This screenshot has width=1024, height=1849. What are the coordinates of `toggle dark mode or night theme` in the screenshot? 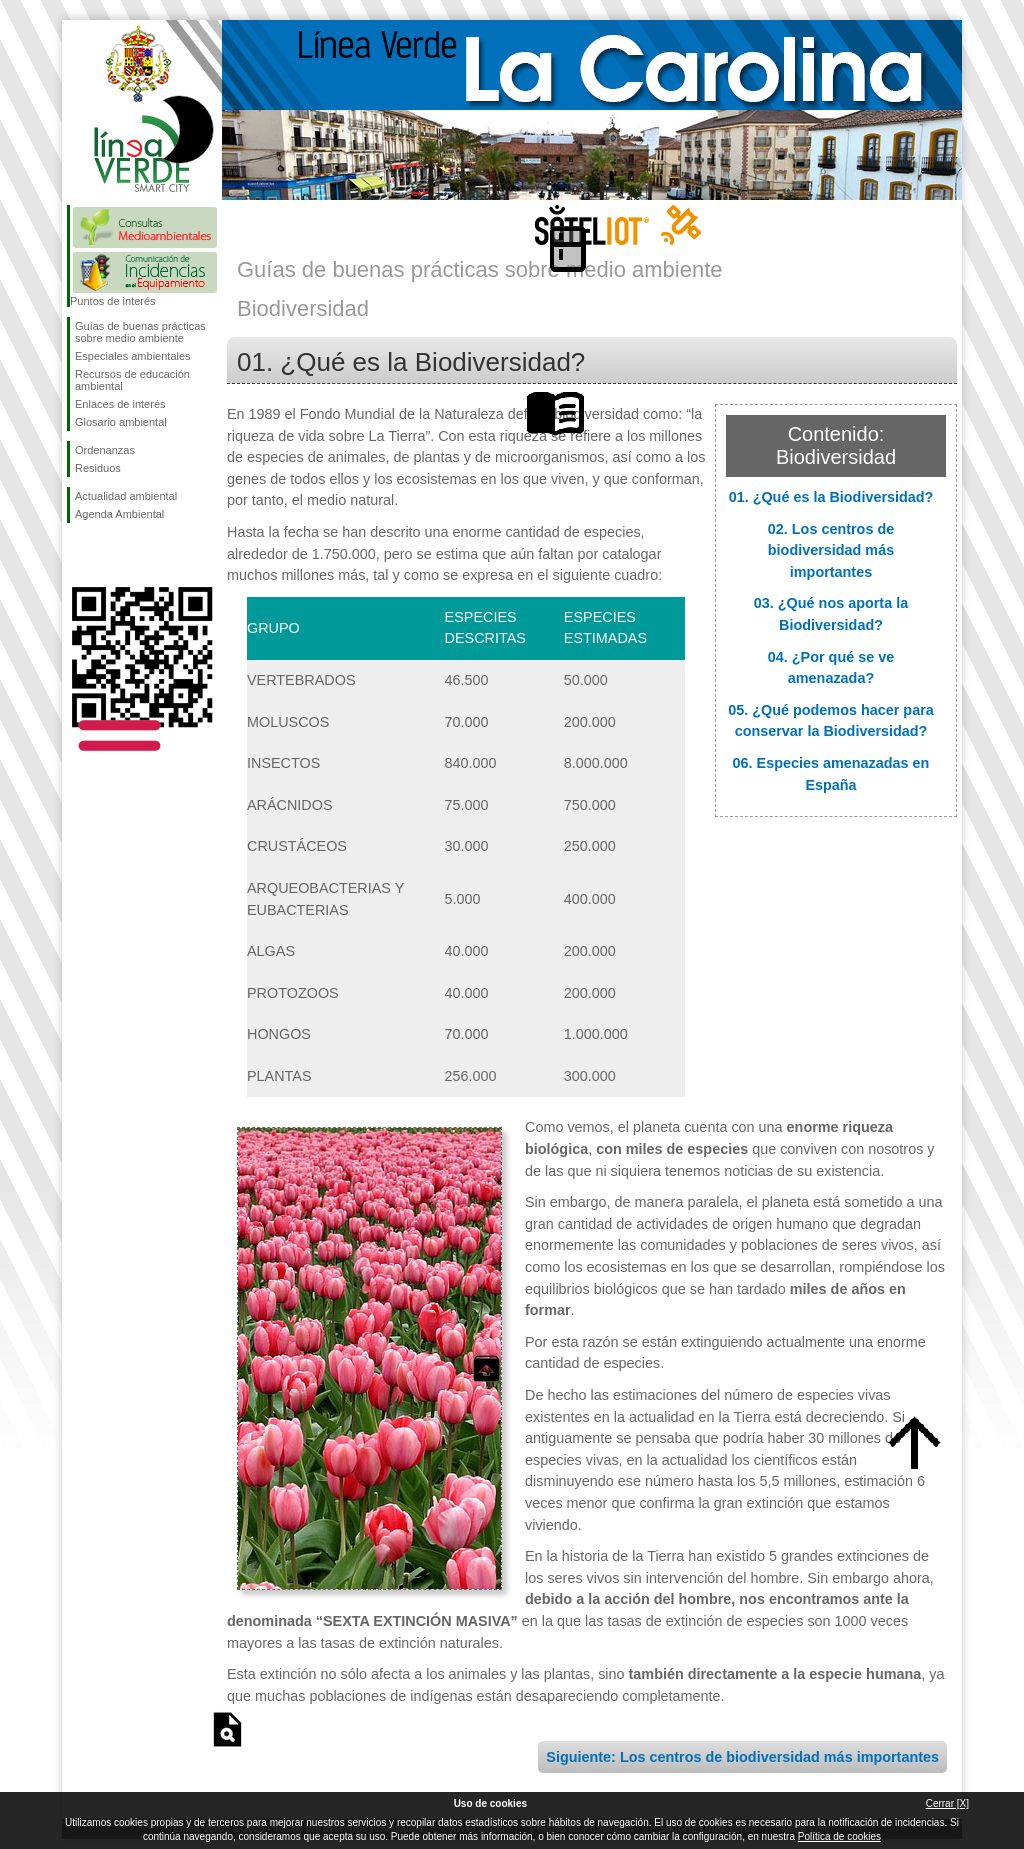 It's located at (186, 129).